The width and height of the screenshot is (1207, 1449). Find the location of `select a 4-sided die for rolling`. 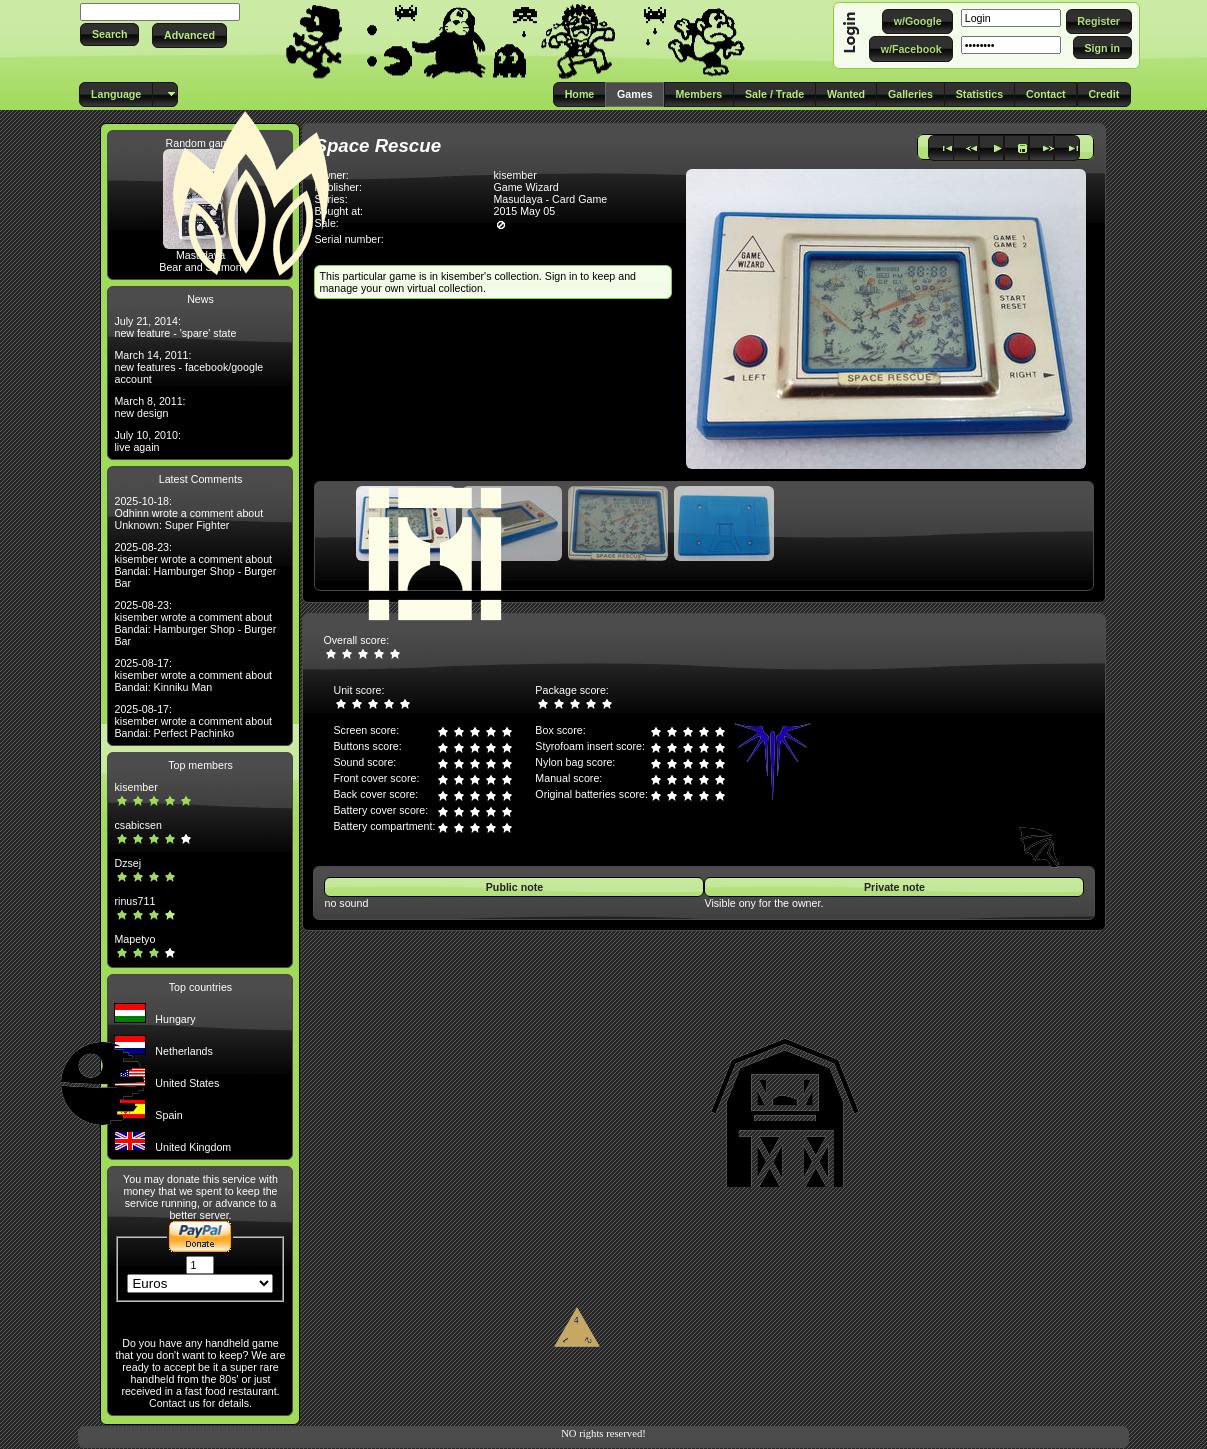

select a 4-sided die for rolling is located at coordinates (577, 1327).